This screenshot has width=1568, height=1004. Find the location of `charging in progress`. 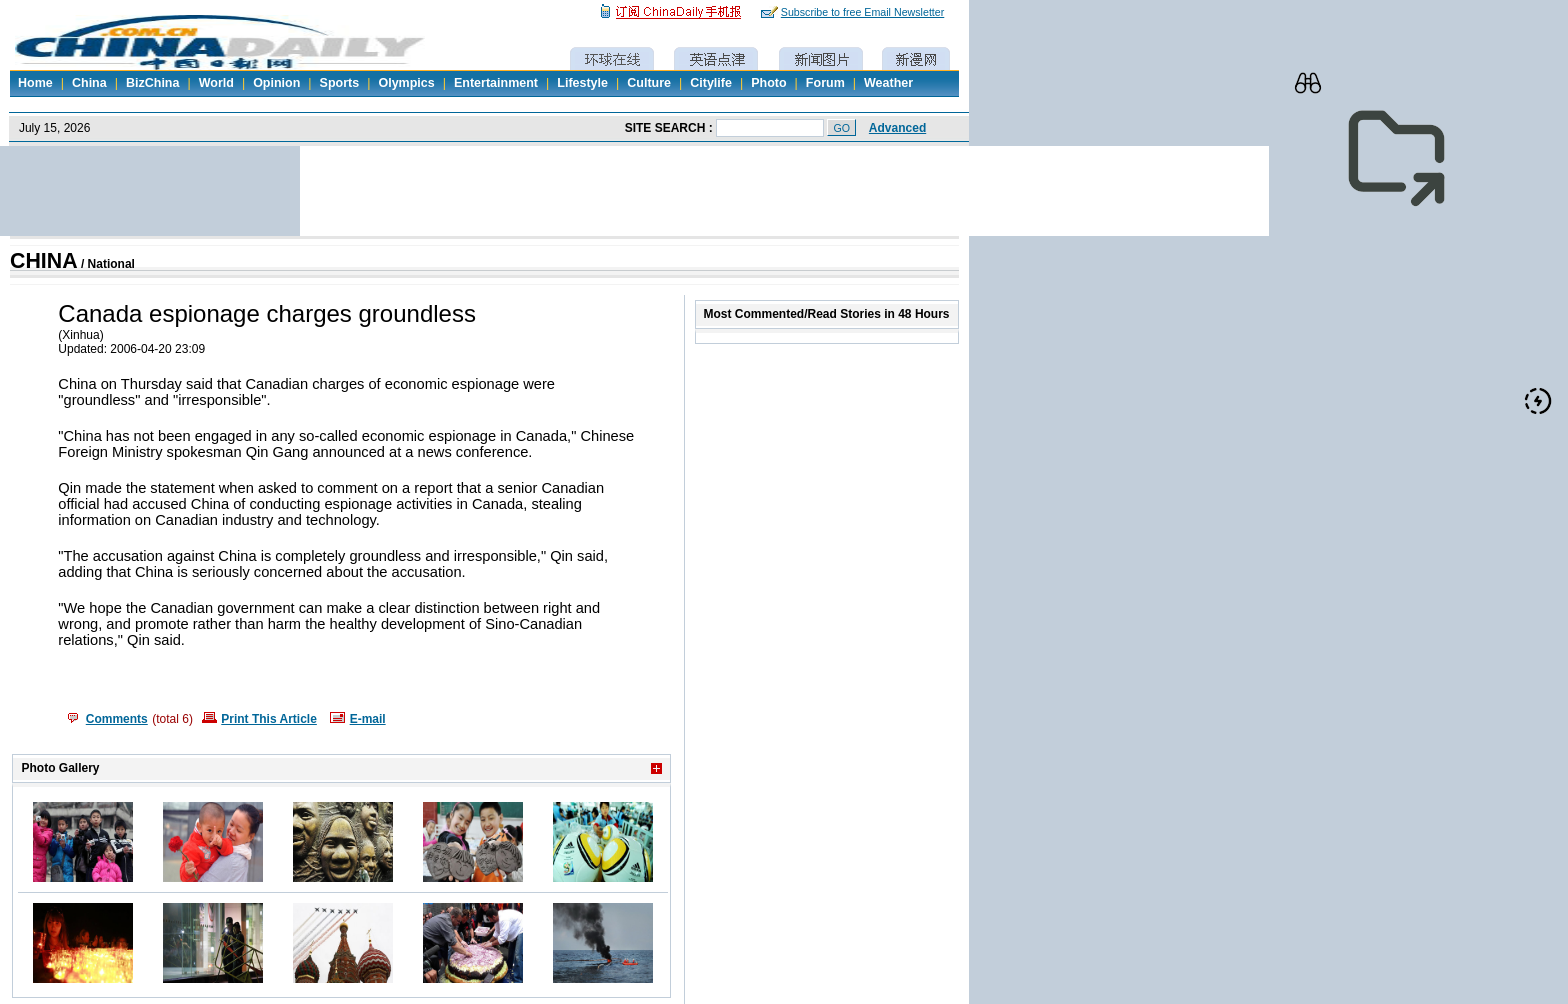

charging in progress is located at coordinates (1538, 401).